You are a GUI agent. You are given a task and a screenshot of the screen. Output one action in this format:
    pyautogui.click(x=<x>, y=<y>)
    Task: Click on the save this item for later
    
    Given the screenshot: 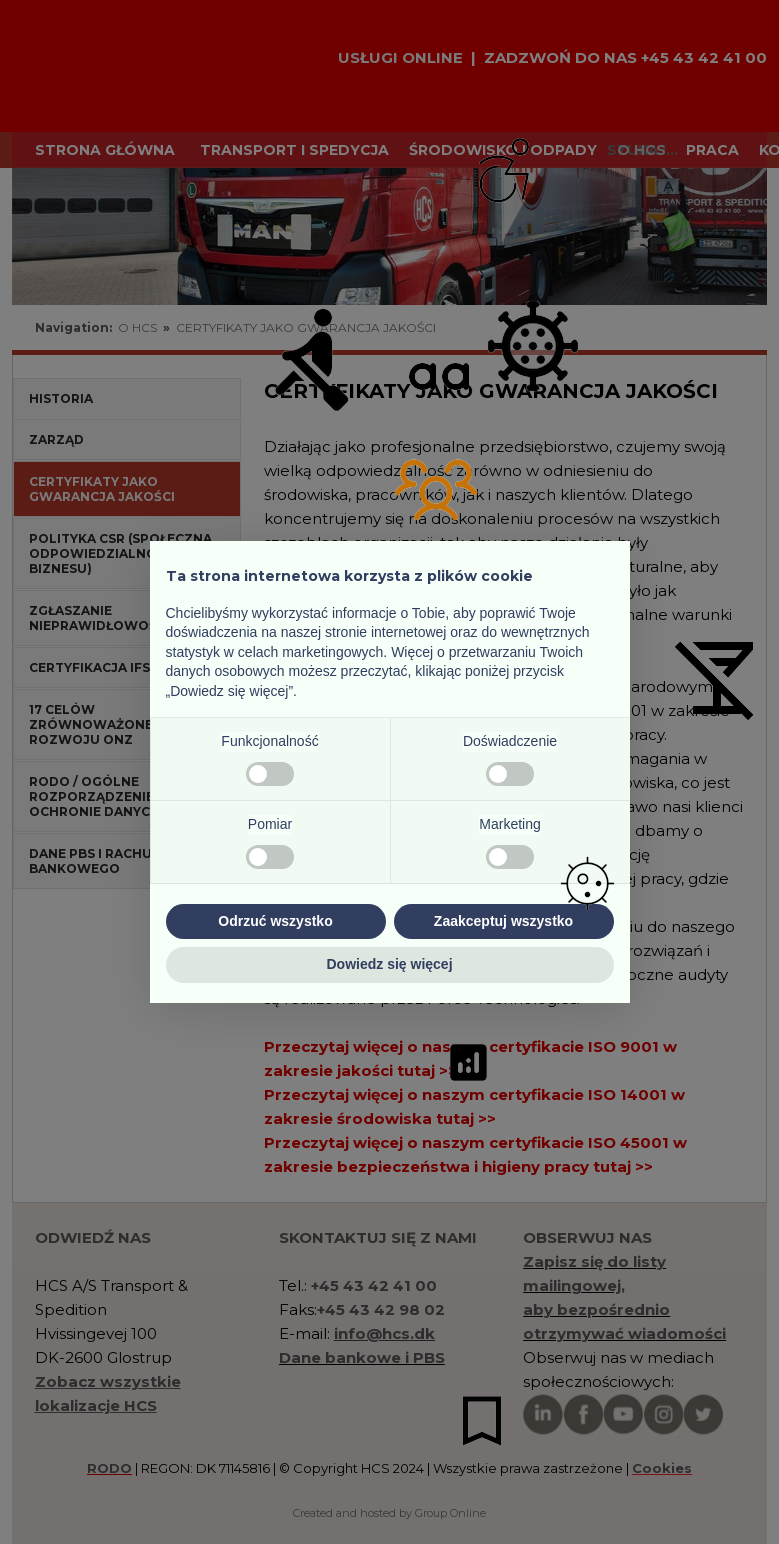 What is the action you would take?
    pyautogui.click(x=482, y=1421)
    